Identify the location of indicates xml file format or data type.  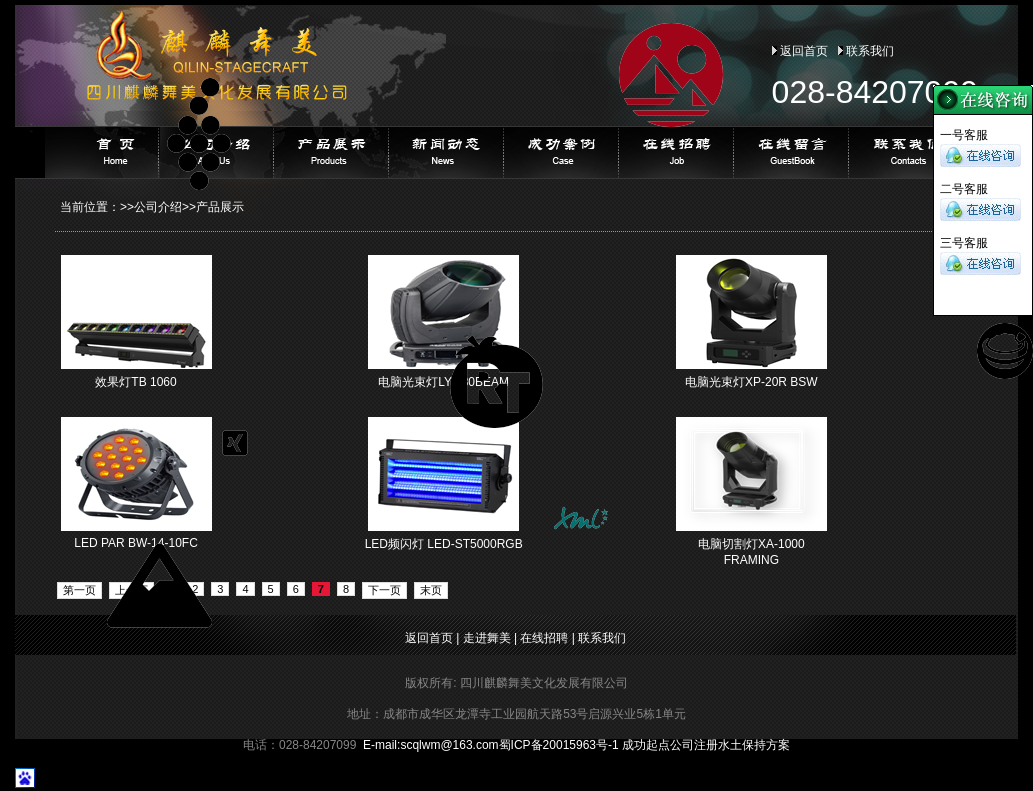
(581, 518).